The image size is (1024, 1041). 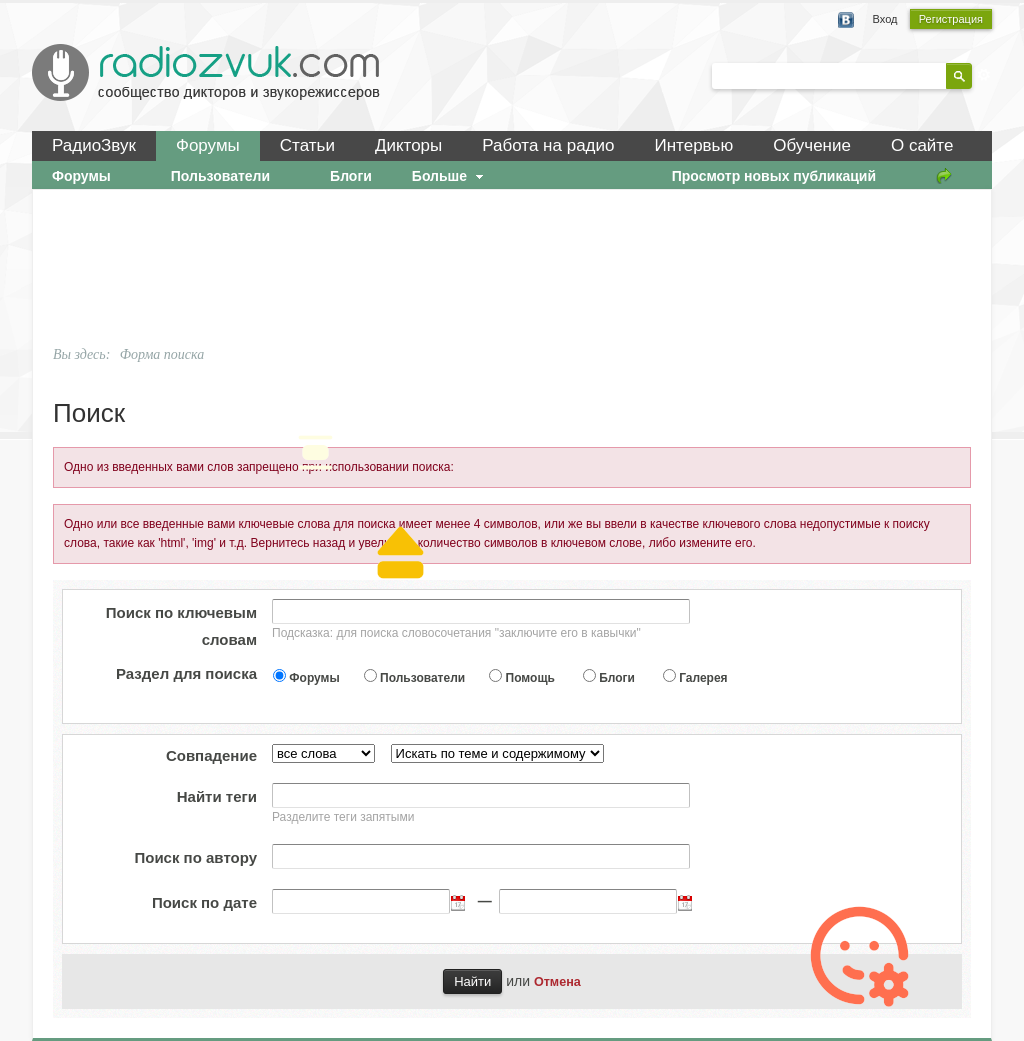 I want to click on customize emoji or reaction settings, so click(x=859, y=955).